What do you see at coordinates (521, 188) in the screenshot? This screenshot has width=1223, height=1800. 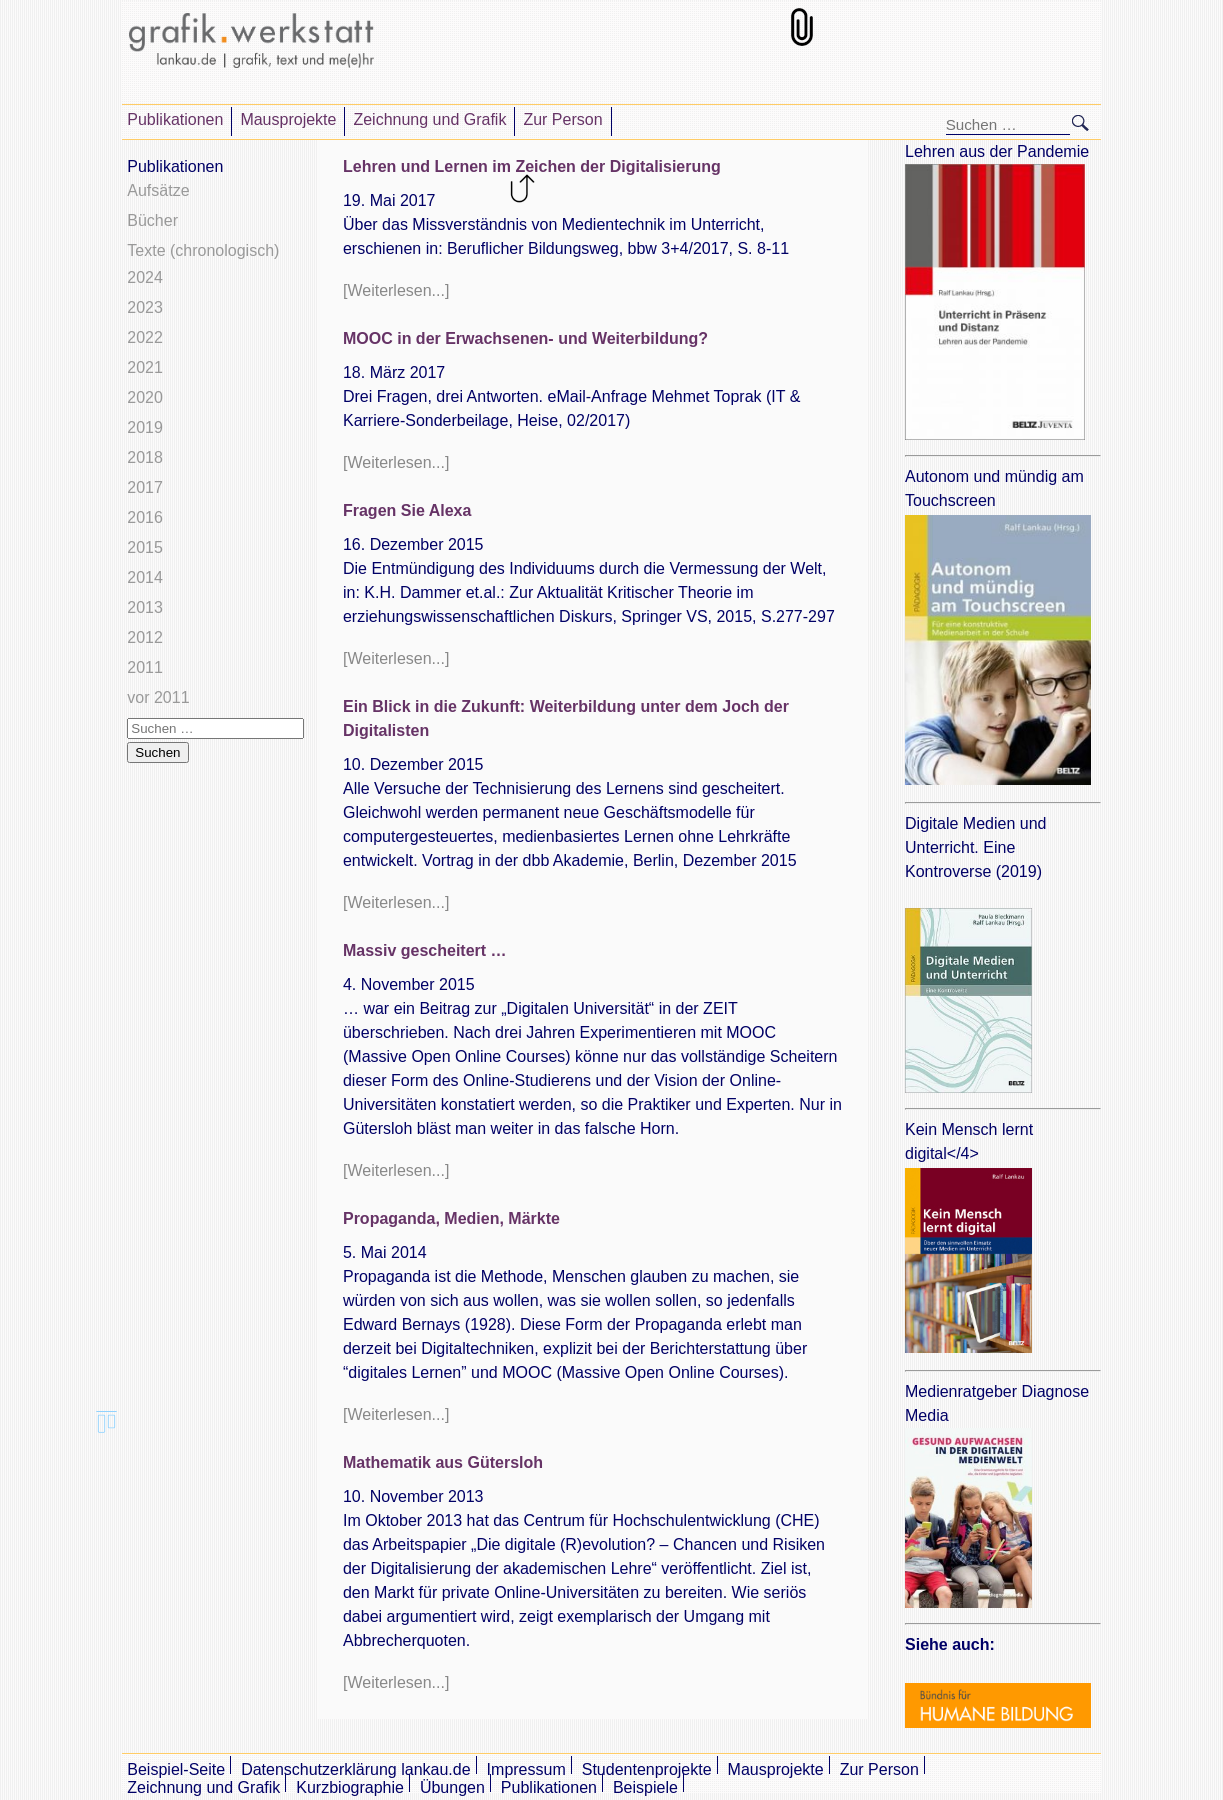 I see `redo or repeat last action` at bounding box center [521, 188].